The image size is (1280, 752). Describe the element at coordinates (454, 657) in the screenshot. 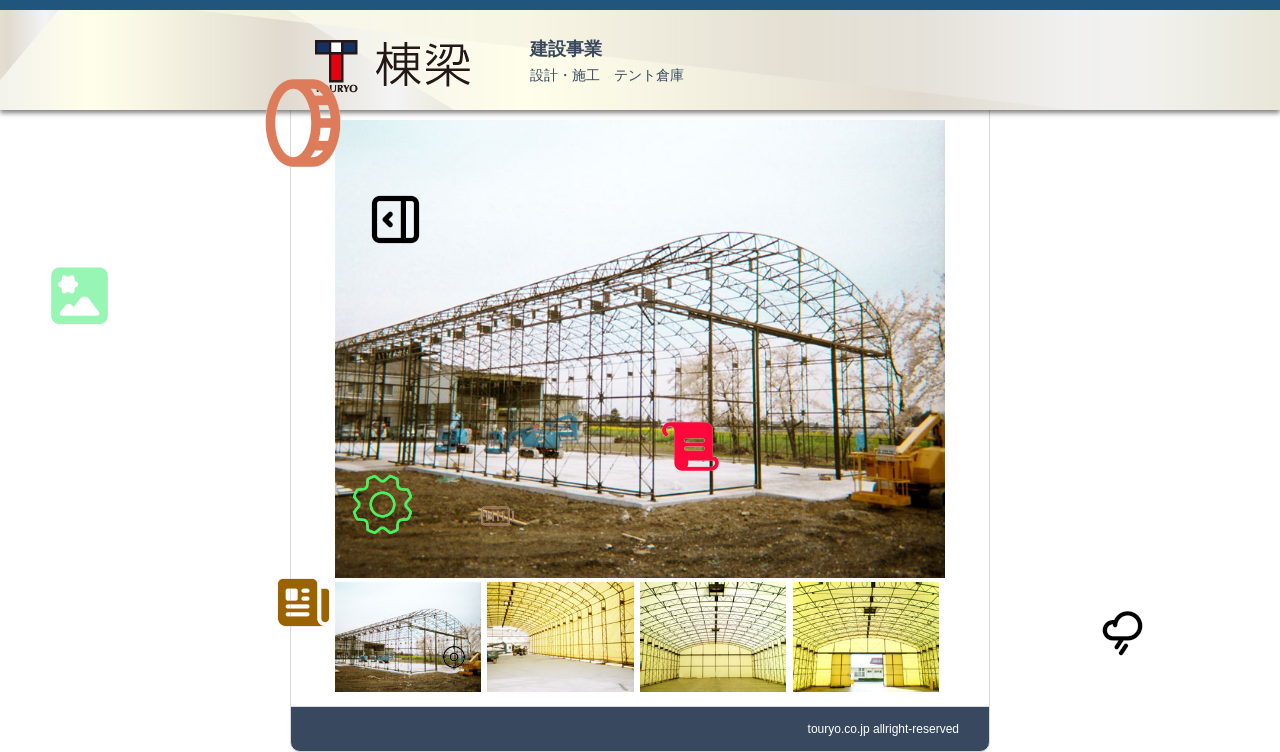

I see `center map on current location` at that location.